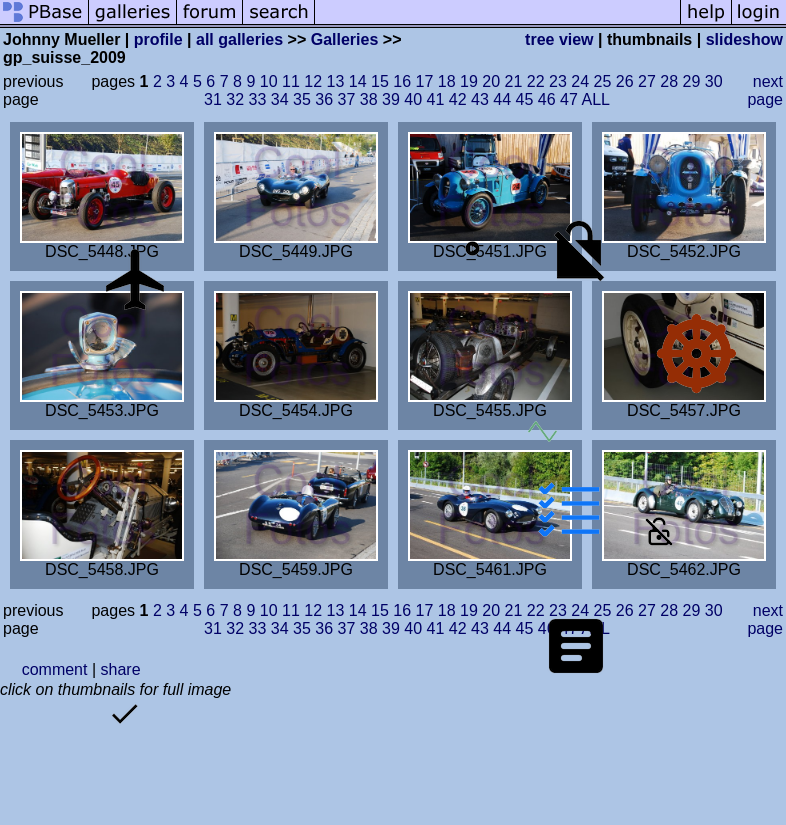 Image resolution: width=786 pixels, height=825 pixels. I want to click on play next item in queue, so click(472, 248).